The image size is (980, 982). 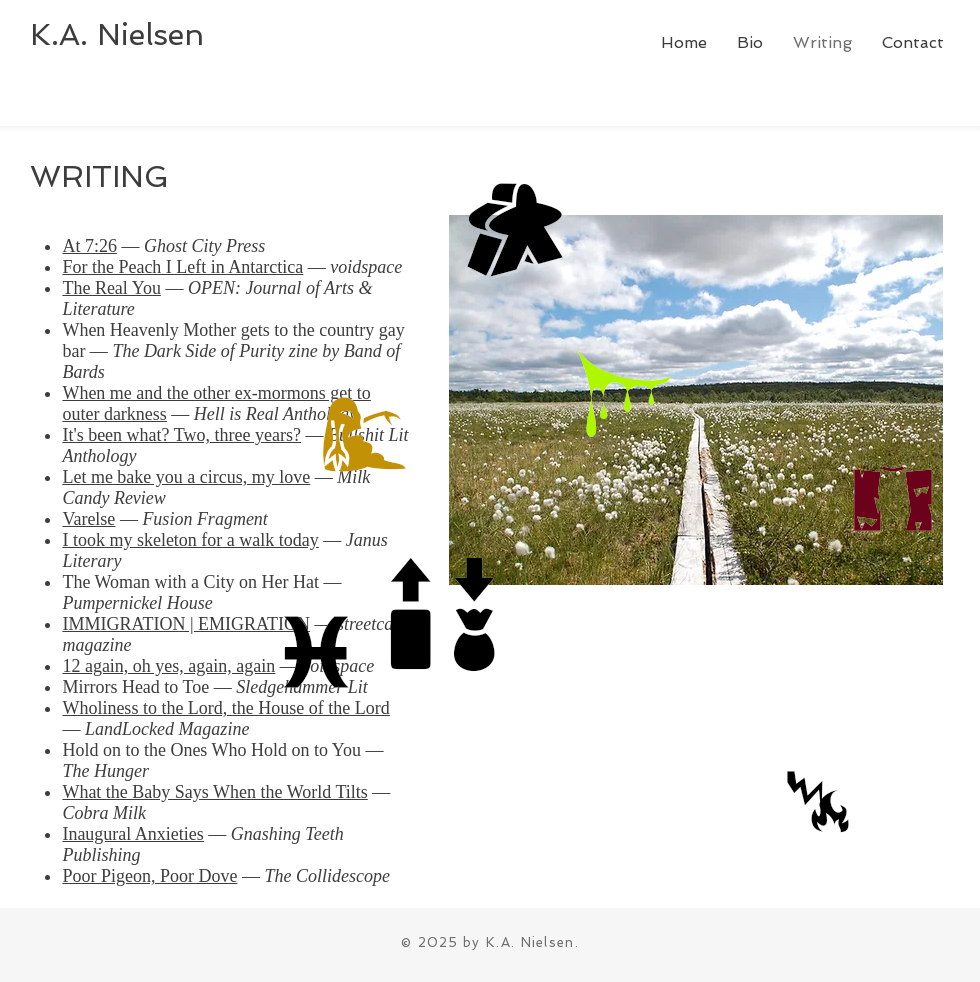 I want to click on access board game or tabletop gaming features, so click(x=515, y=230).